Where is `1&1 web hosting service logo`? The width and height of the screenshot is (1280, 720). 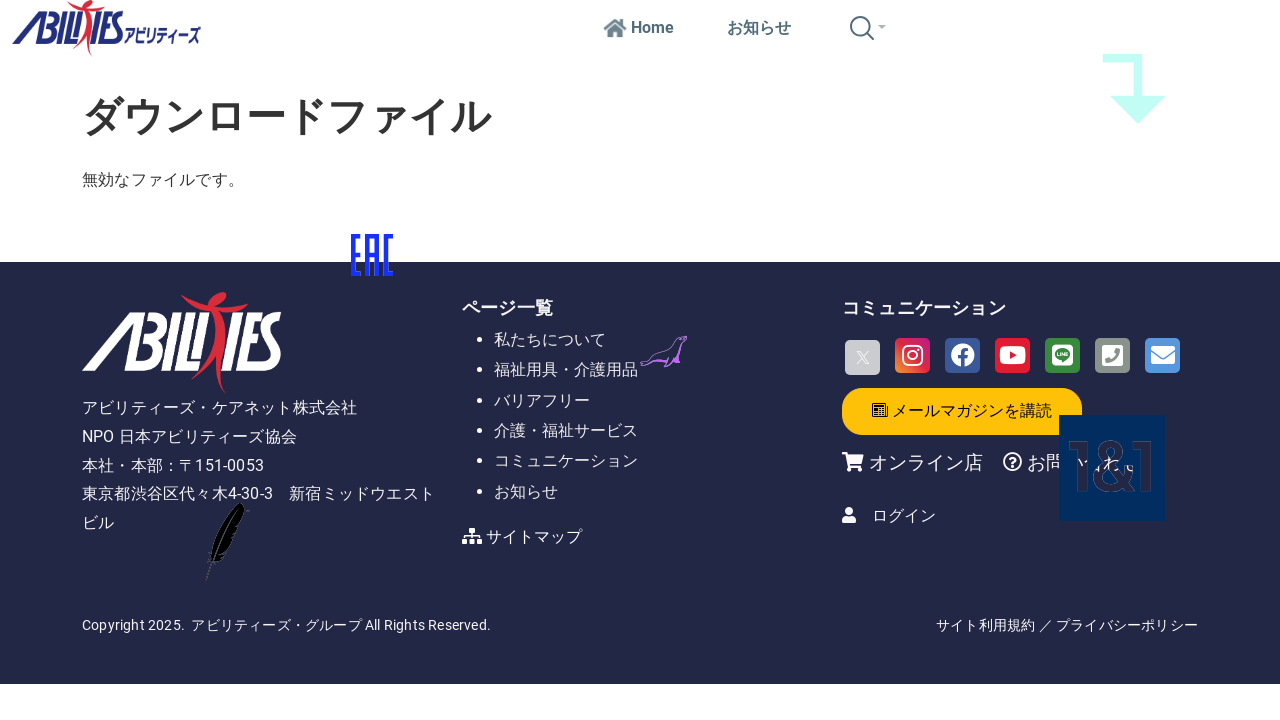
1&1 web hosting service logo is located at coordinates (1112, 468).